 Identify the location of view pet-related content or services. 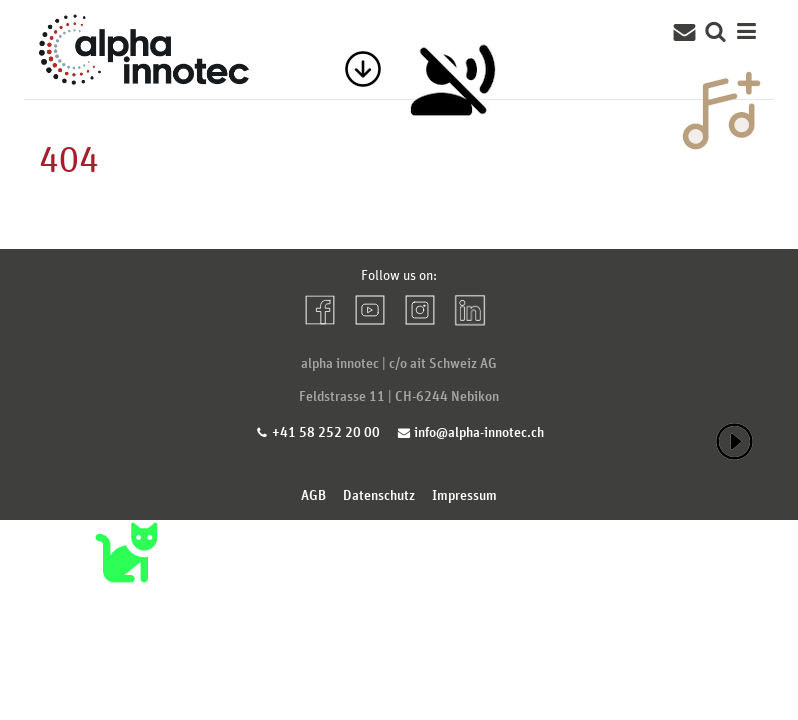
(125, 552).